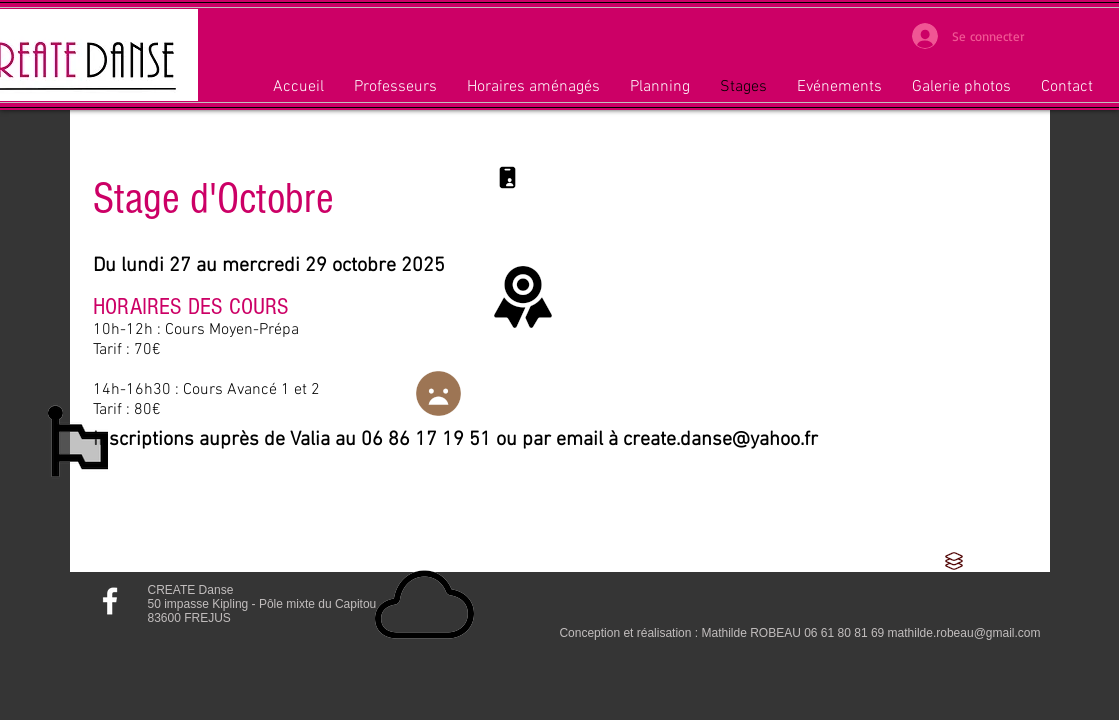  Describe the element at coordinates (523, 297) in the screenshot. I see `indicates an award or achievement` at that location.